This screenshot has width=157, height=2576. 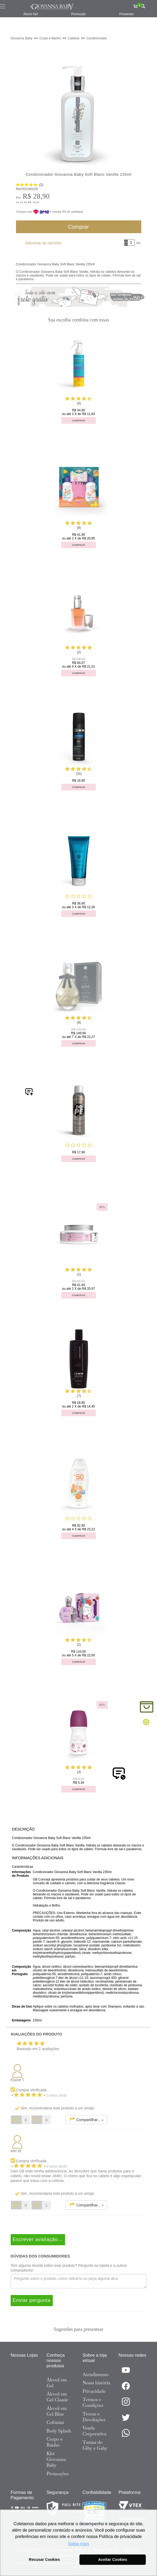 What do you see at coordinates (147, 1707) in the screenshot?
I see `view your shopping bag` at bounding box center [147, 1707].